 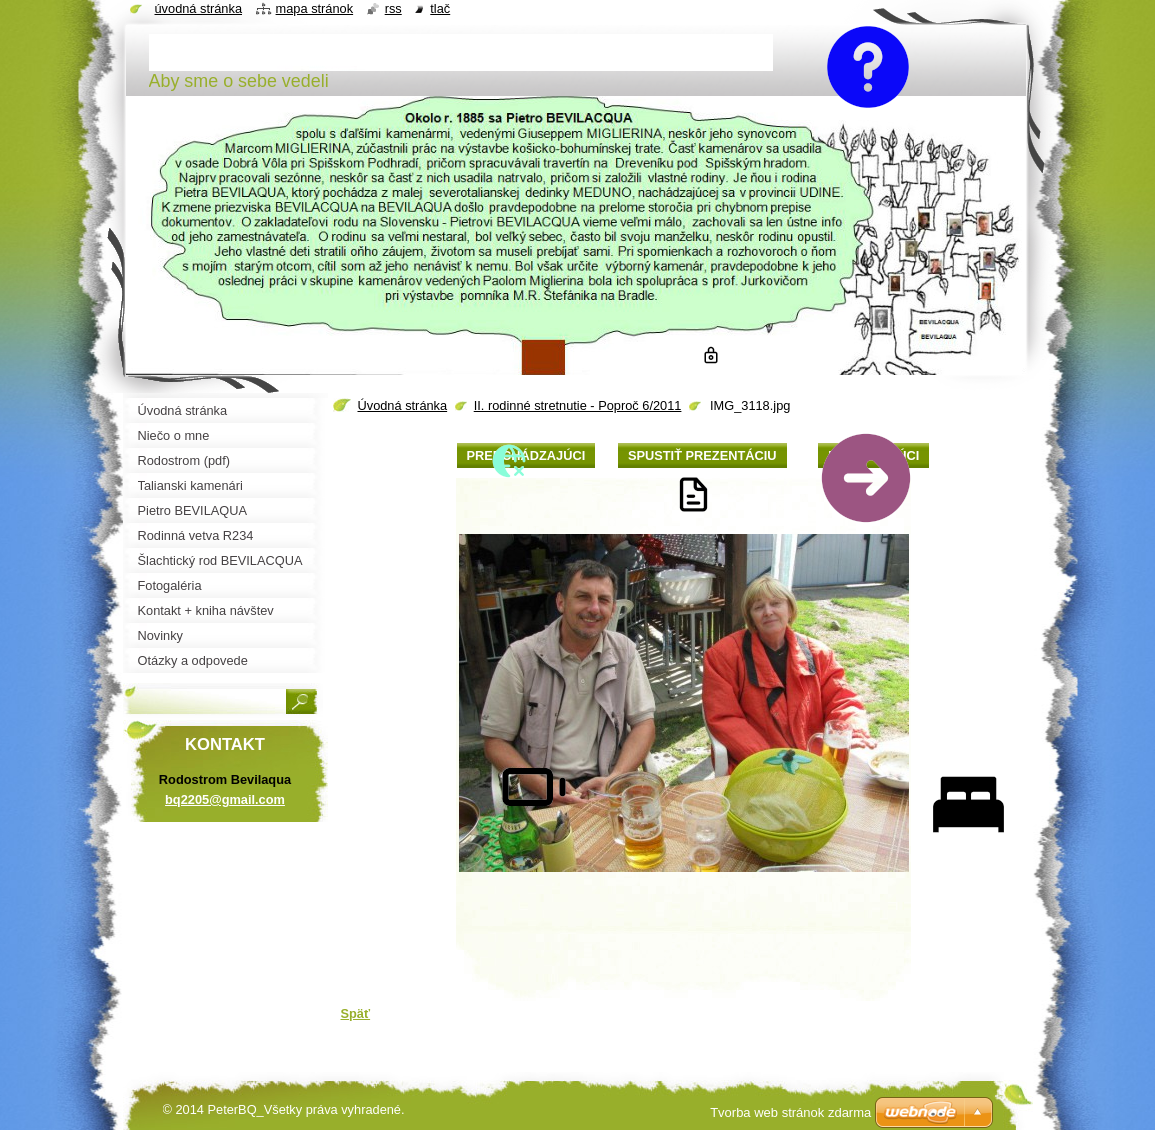 I want to click on book a room or accommodation, so click(x=968, y=804).